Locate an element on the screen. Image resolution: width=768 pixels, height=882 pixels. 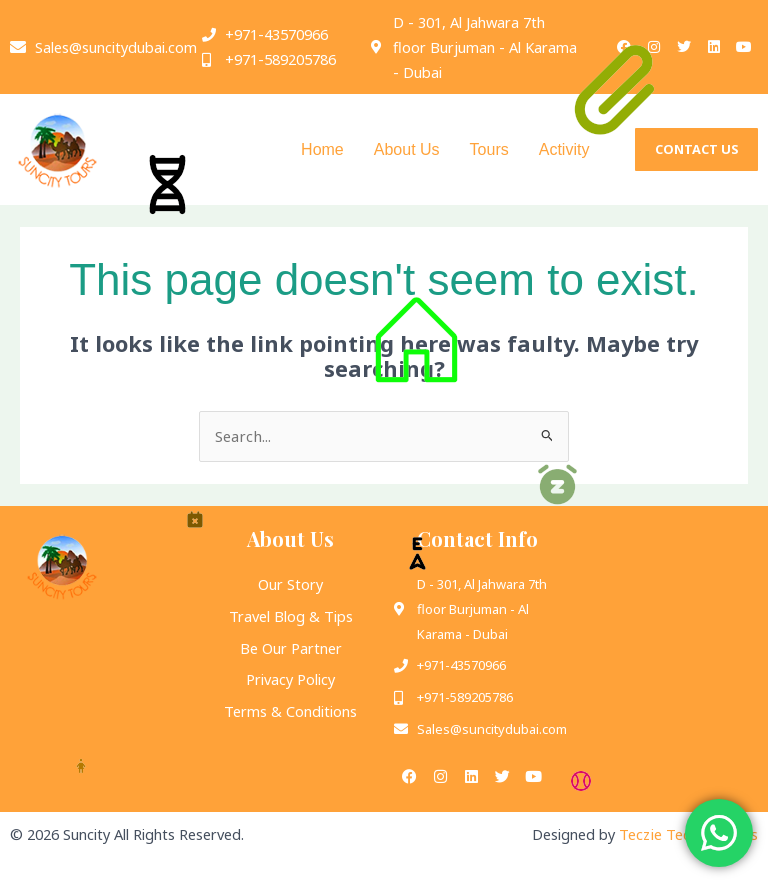
attach a file to your message is located at coordinates (617, 89).